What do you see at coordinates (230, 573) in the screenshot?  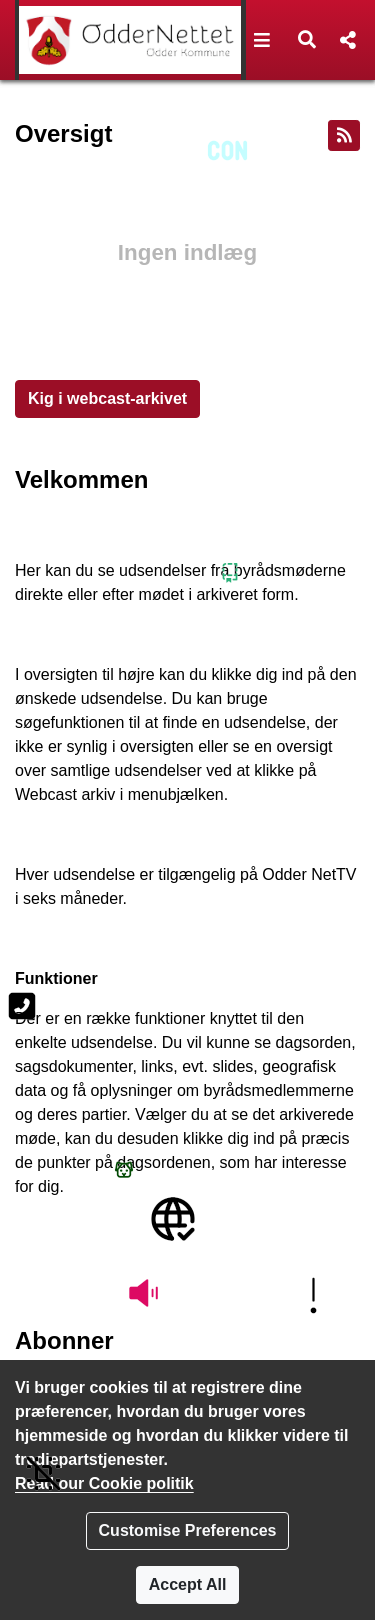 I see `create a new repository from template` at bounding box center [230, 573].